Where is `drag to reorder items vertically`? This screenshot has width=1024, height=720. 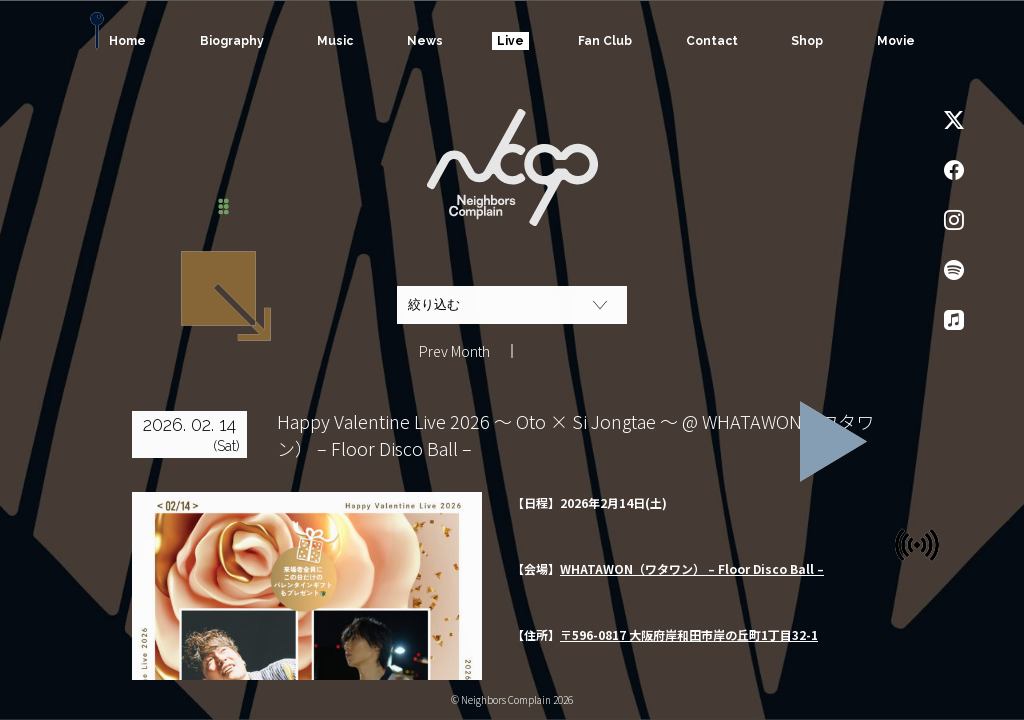
drag to reorder items vertically is located at coordinates (223, 206).